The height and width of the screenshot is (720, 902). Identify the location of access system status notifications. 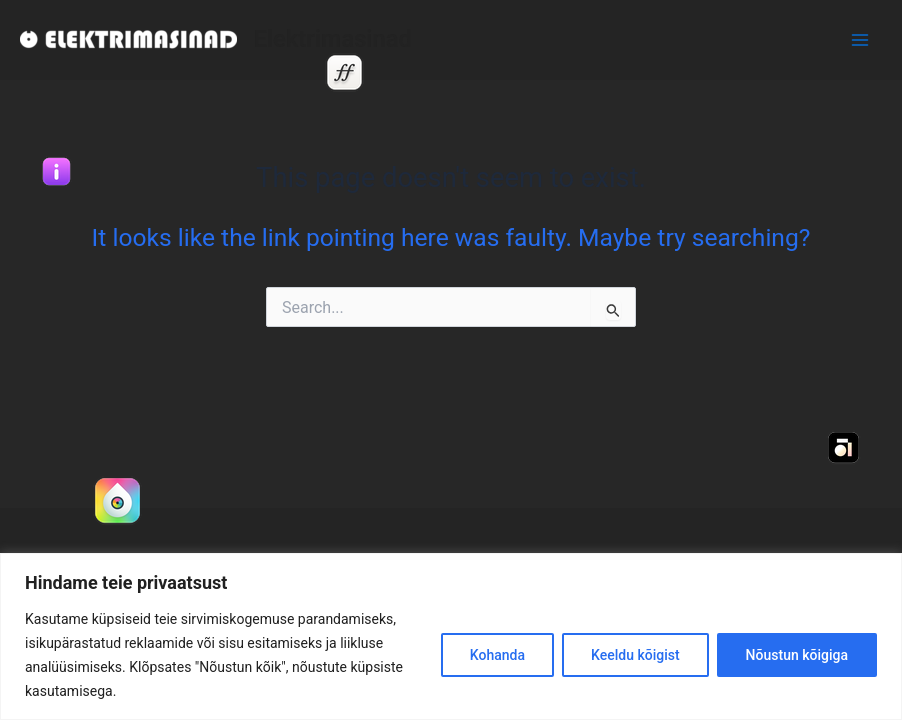
(56, 171).